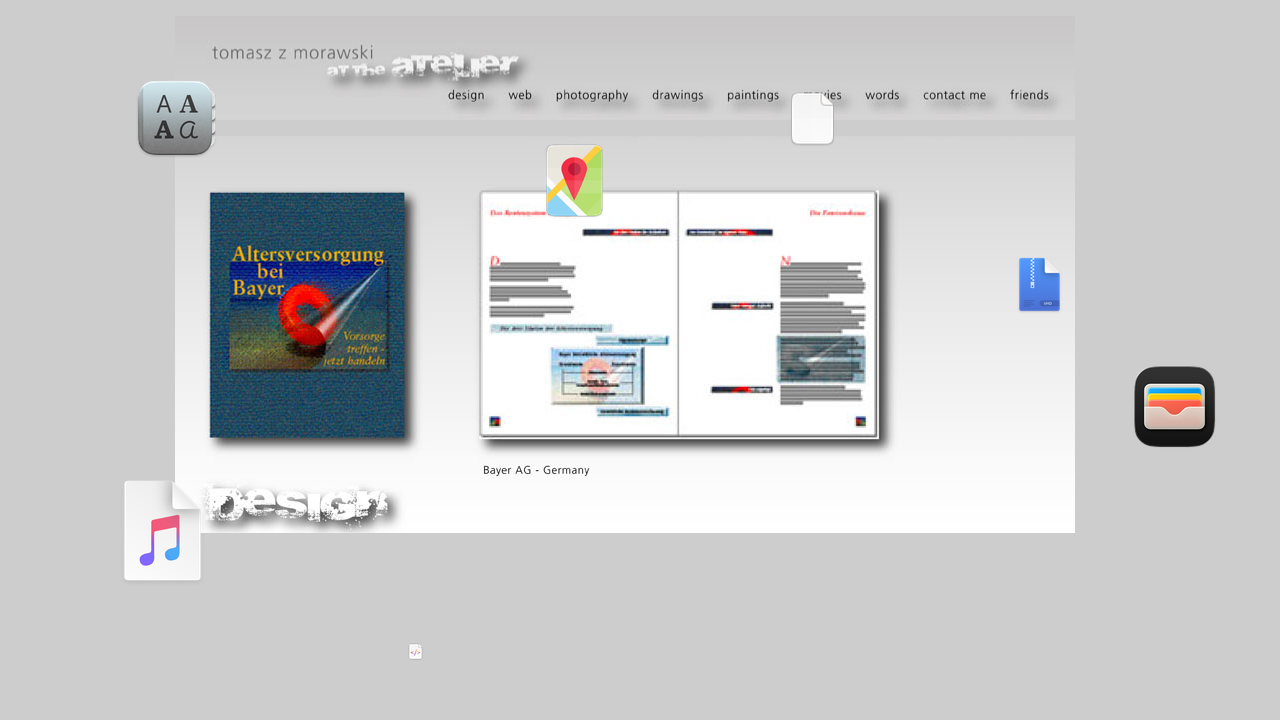  What do you see at coordinates (415, 651) in the screenshot?
I see `maven xml configuration file` at bounding box center [415, 651].